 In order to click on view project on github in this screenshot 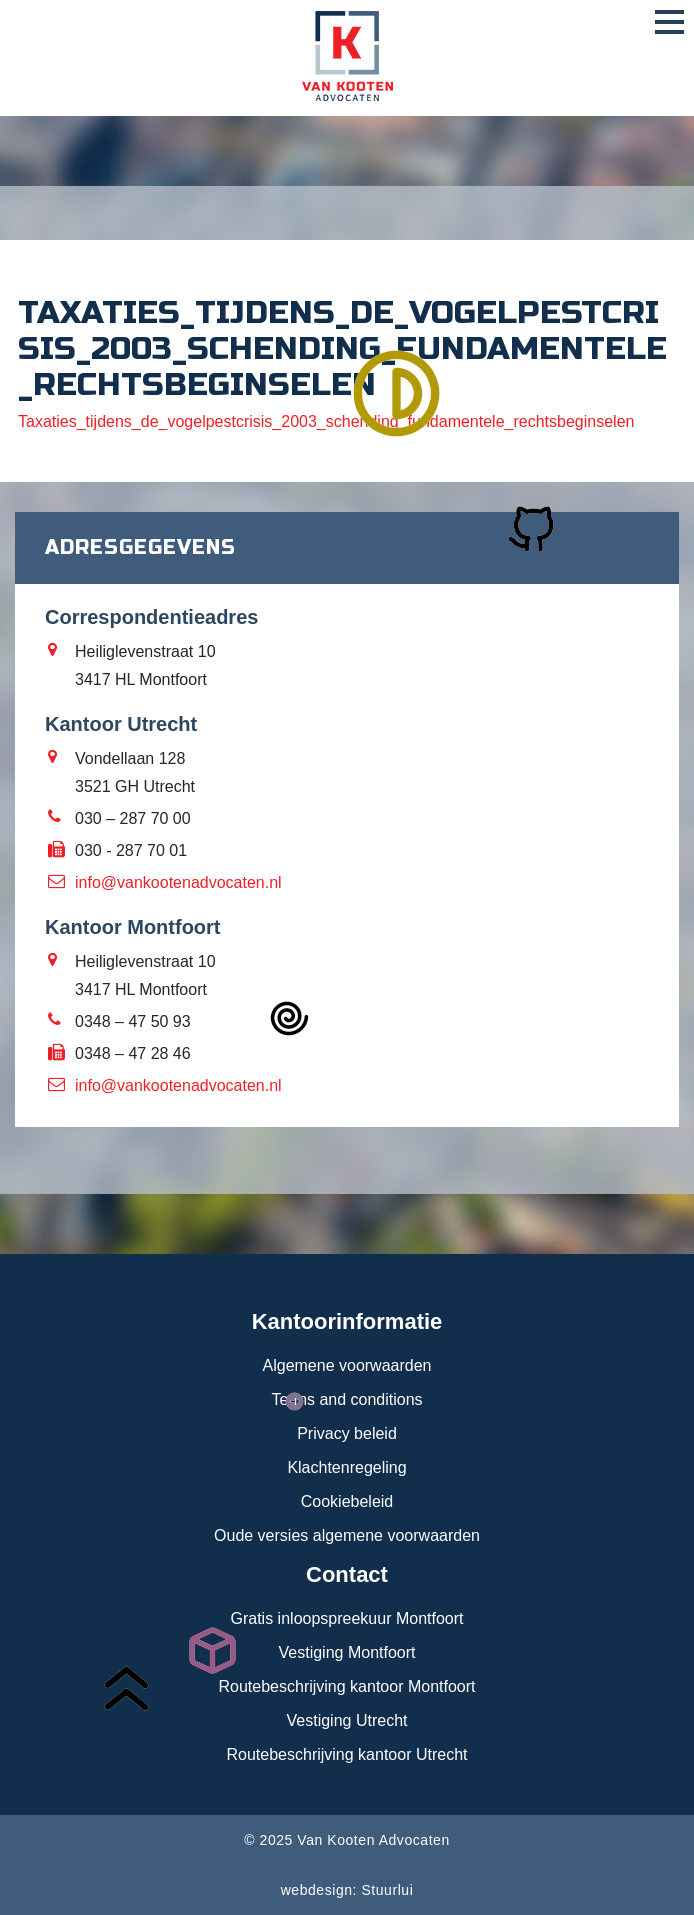, I will do `click(531, 529)`.